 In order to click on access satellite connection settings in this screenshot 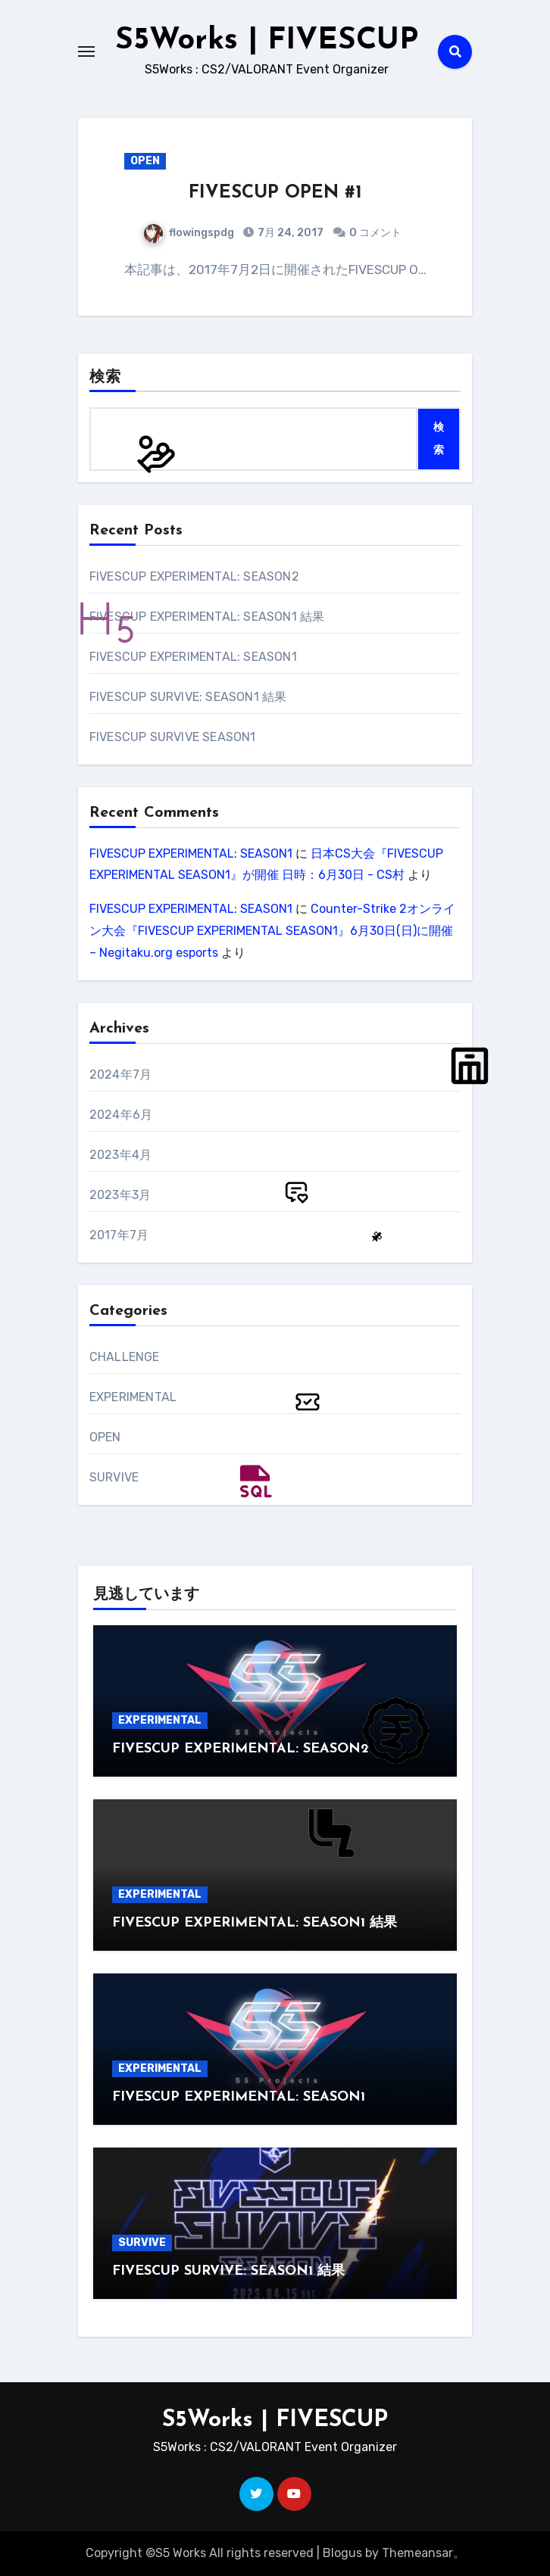, I will do `click(377, 1236)`.